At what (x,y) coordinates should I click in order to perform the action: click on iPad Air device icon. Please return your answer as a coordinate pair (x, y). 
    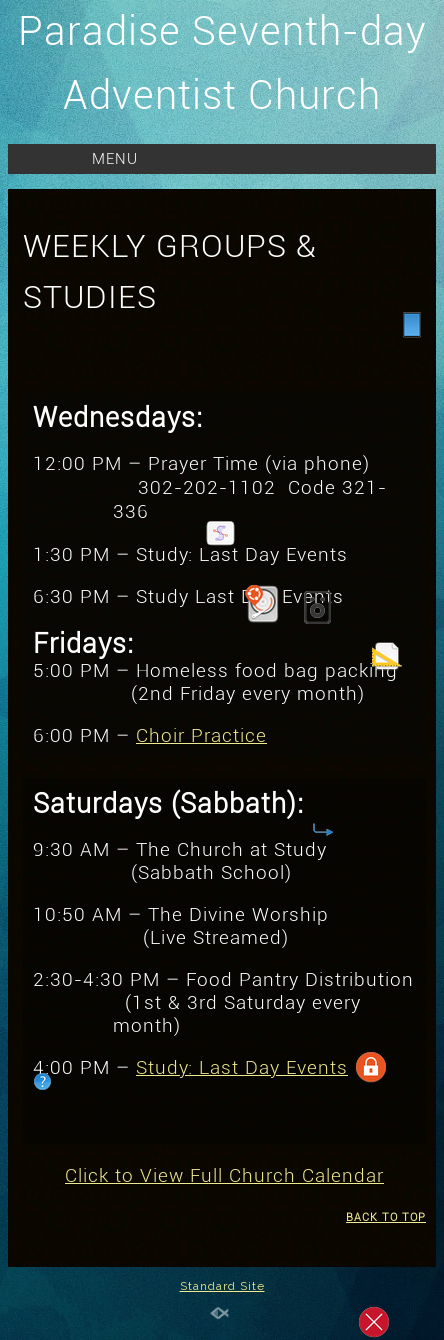
    Looking at the image, I should click on (412, 325).